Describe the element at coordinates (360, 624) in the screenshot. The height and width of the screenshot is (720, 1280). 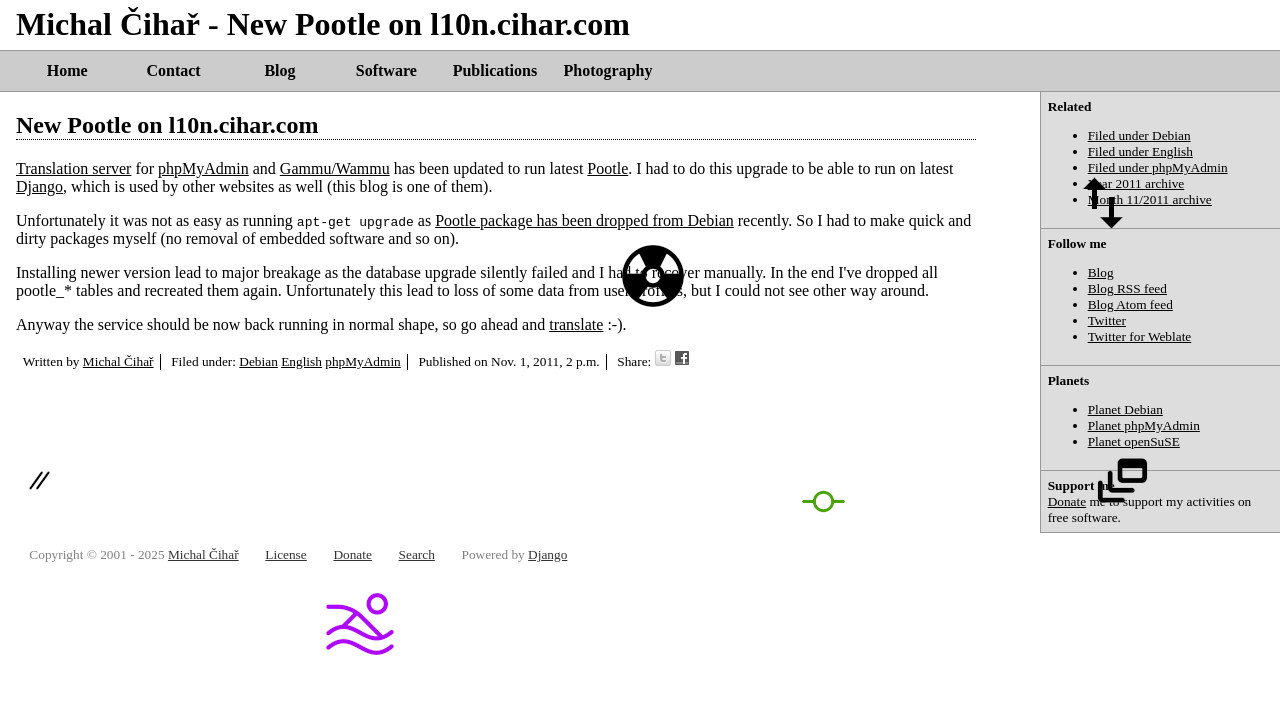
I see `access swimming or aquatic activities` at that location.